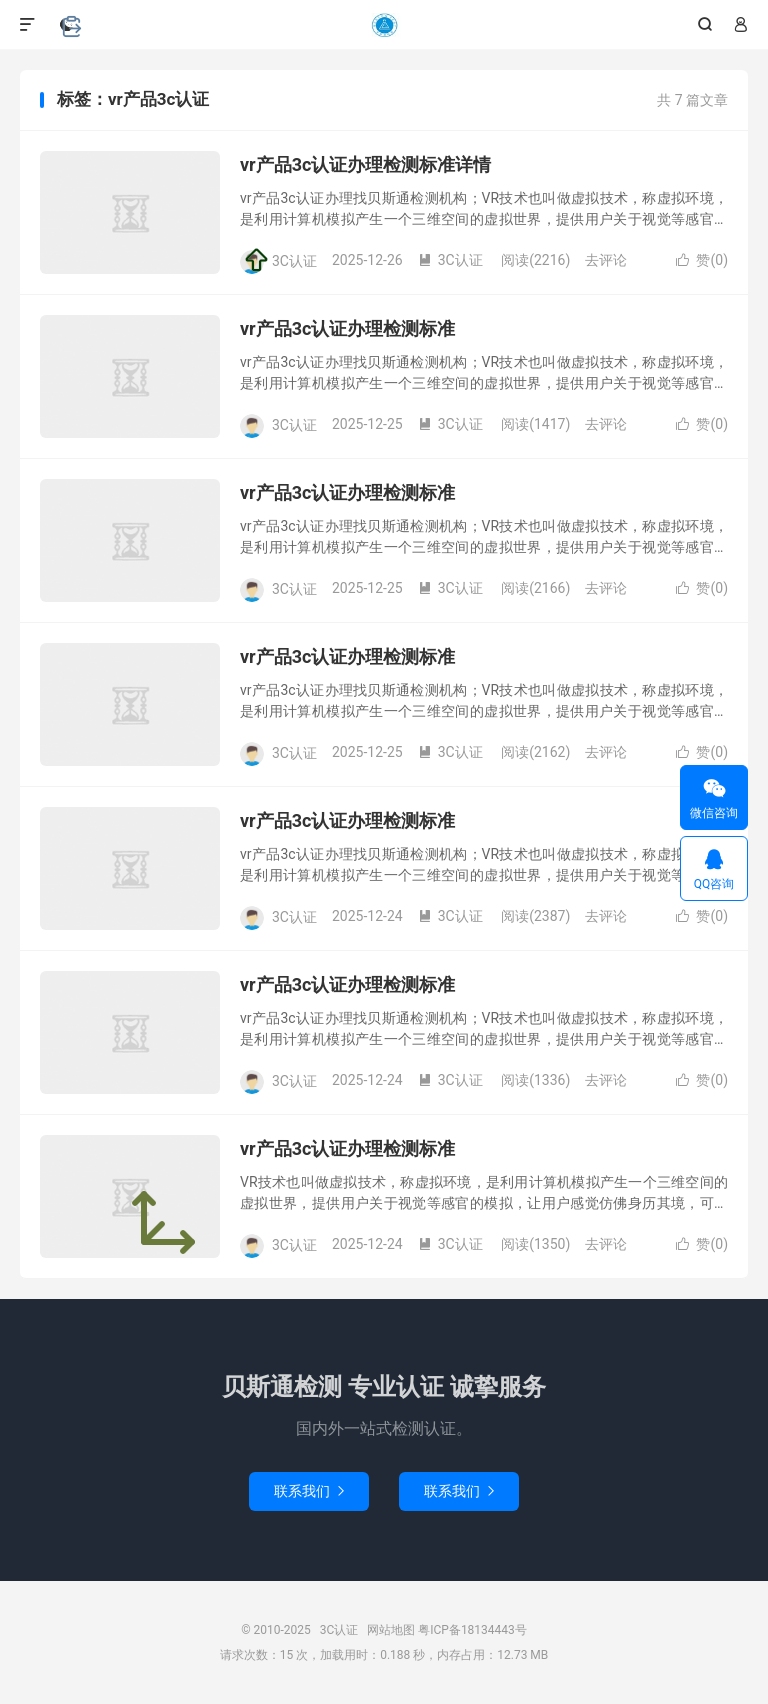  What do you see at coordinates (165, 1221) in the screenshot?
I see `move or transform object in 3d space` at bounding box center [165, 1221].